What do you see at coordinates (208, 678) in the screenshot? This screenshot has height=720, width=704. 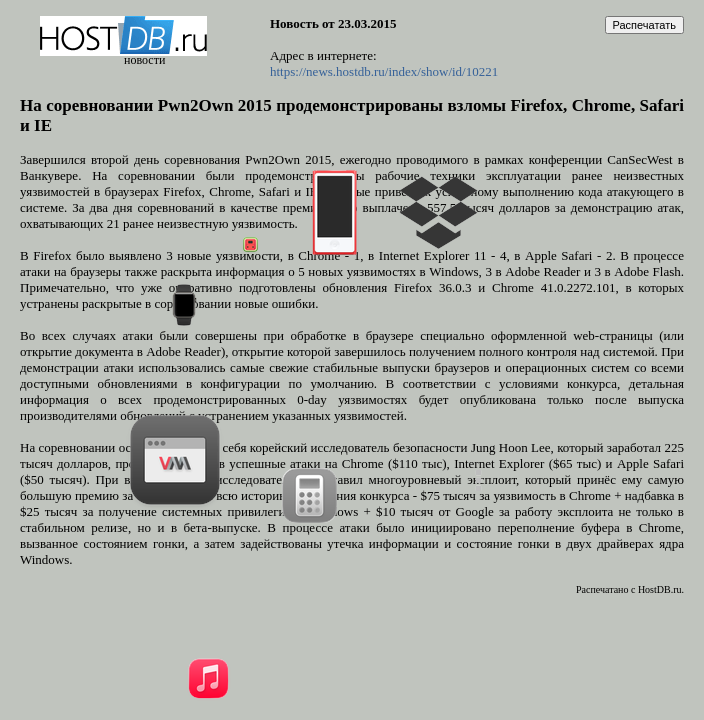 I see `open the gnome music app` at bounding box center [208, 678].